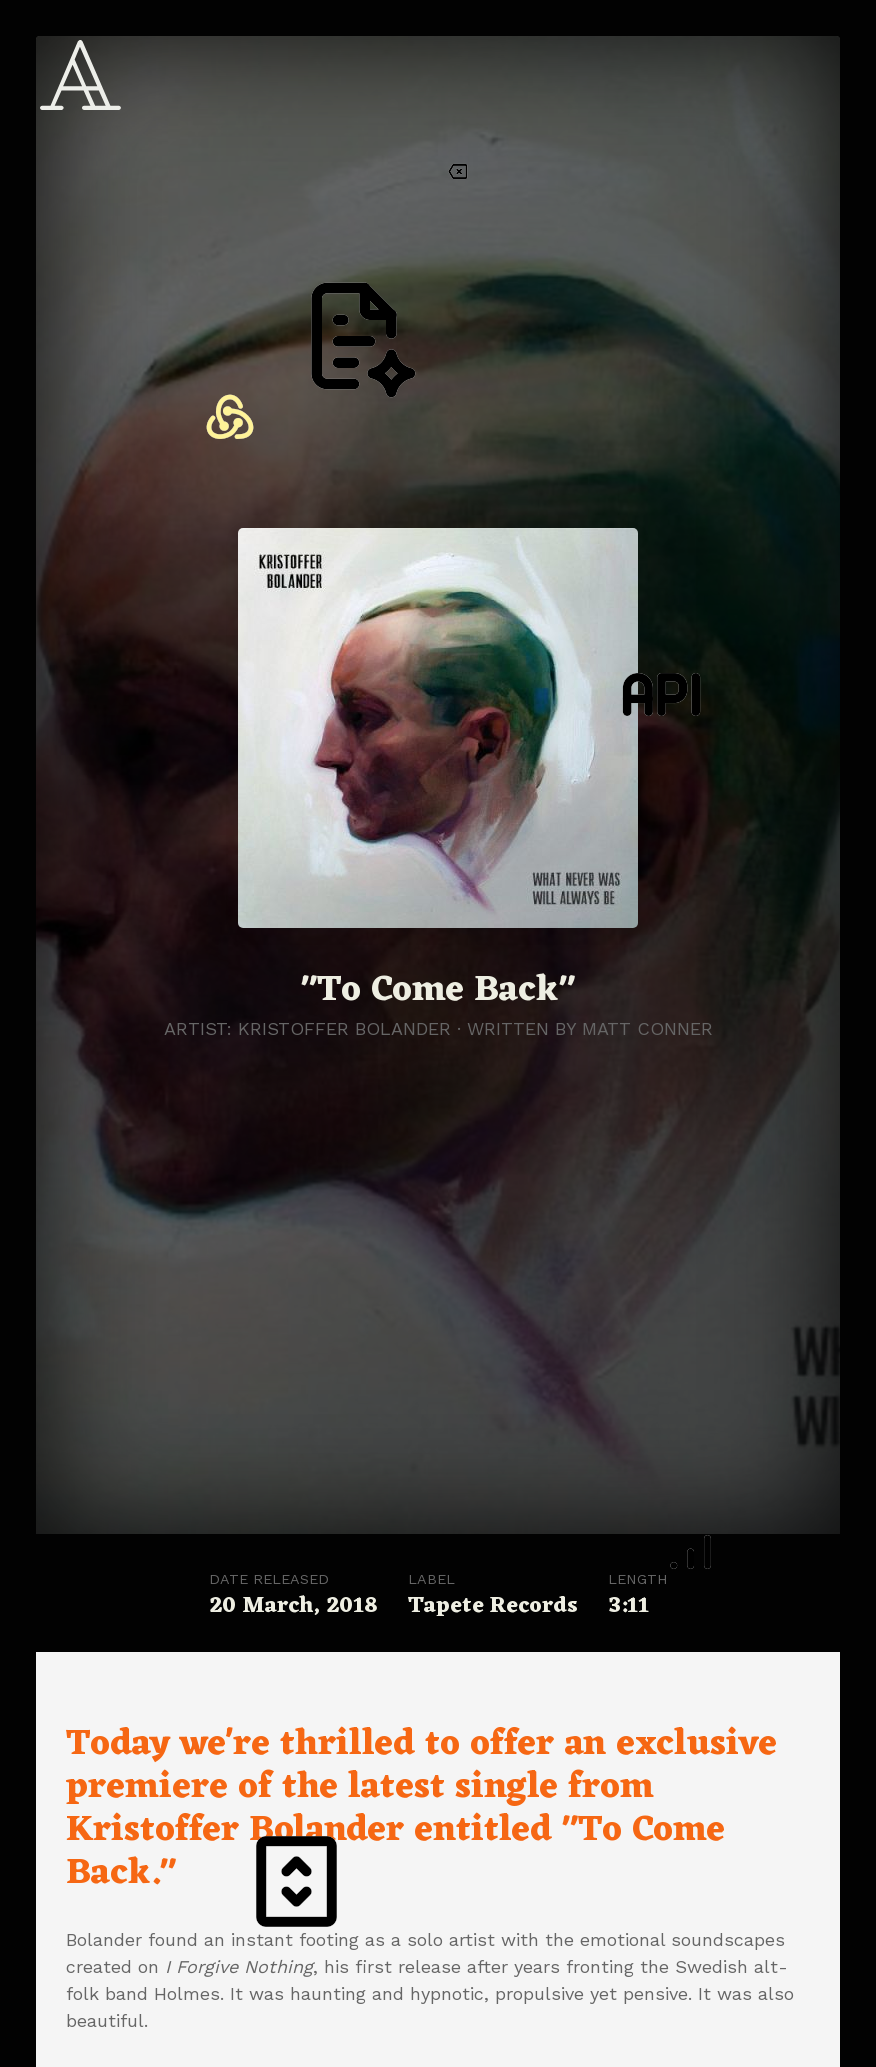 The width and height of the screenshot is (876, 2067). What do you see at coordinates (354, 336) in the screenshot?
I see `generate AI-powered text or document` at bounding box center [354, 336].